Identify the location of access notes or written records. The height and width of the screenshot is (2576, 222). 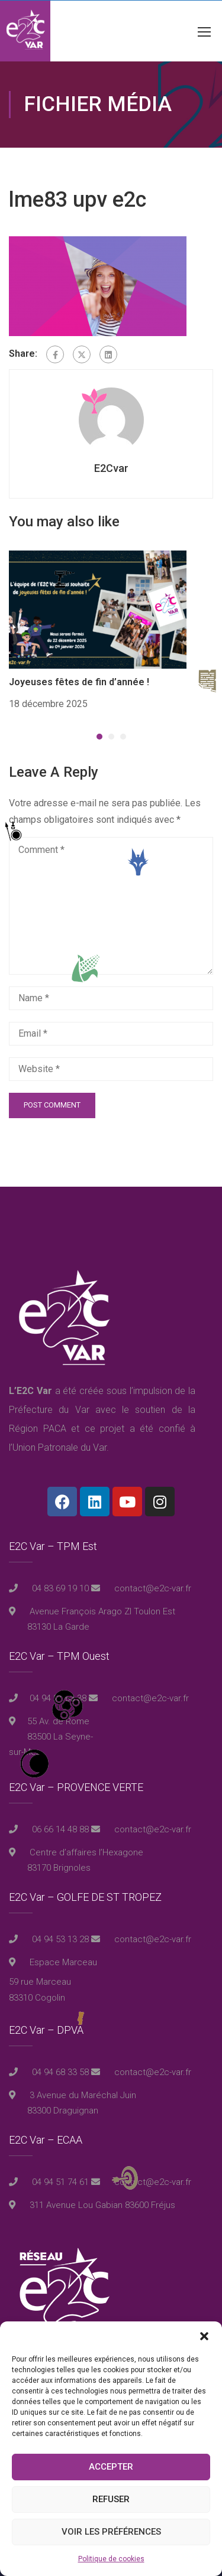
(207, 680).